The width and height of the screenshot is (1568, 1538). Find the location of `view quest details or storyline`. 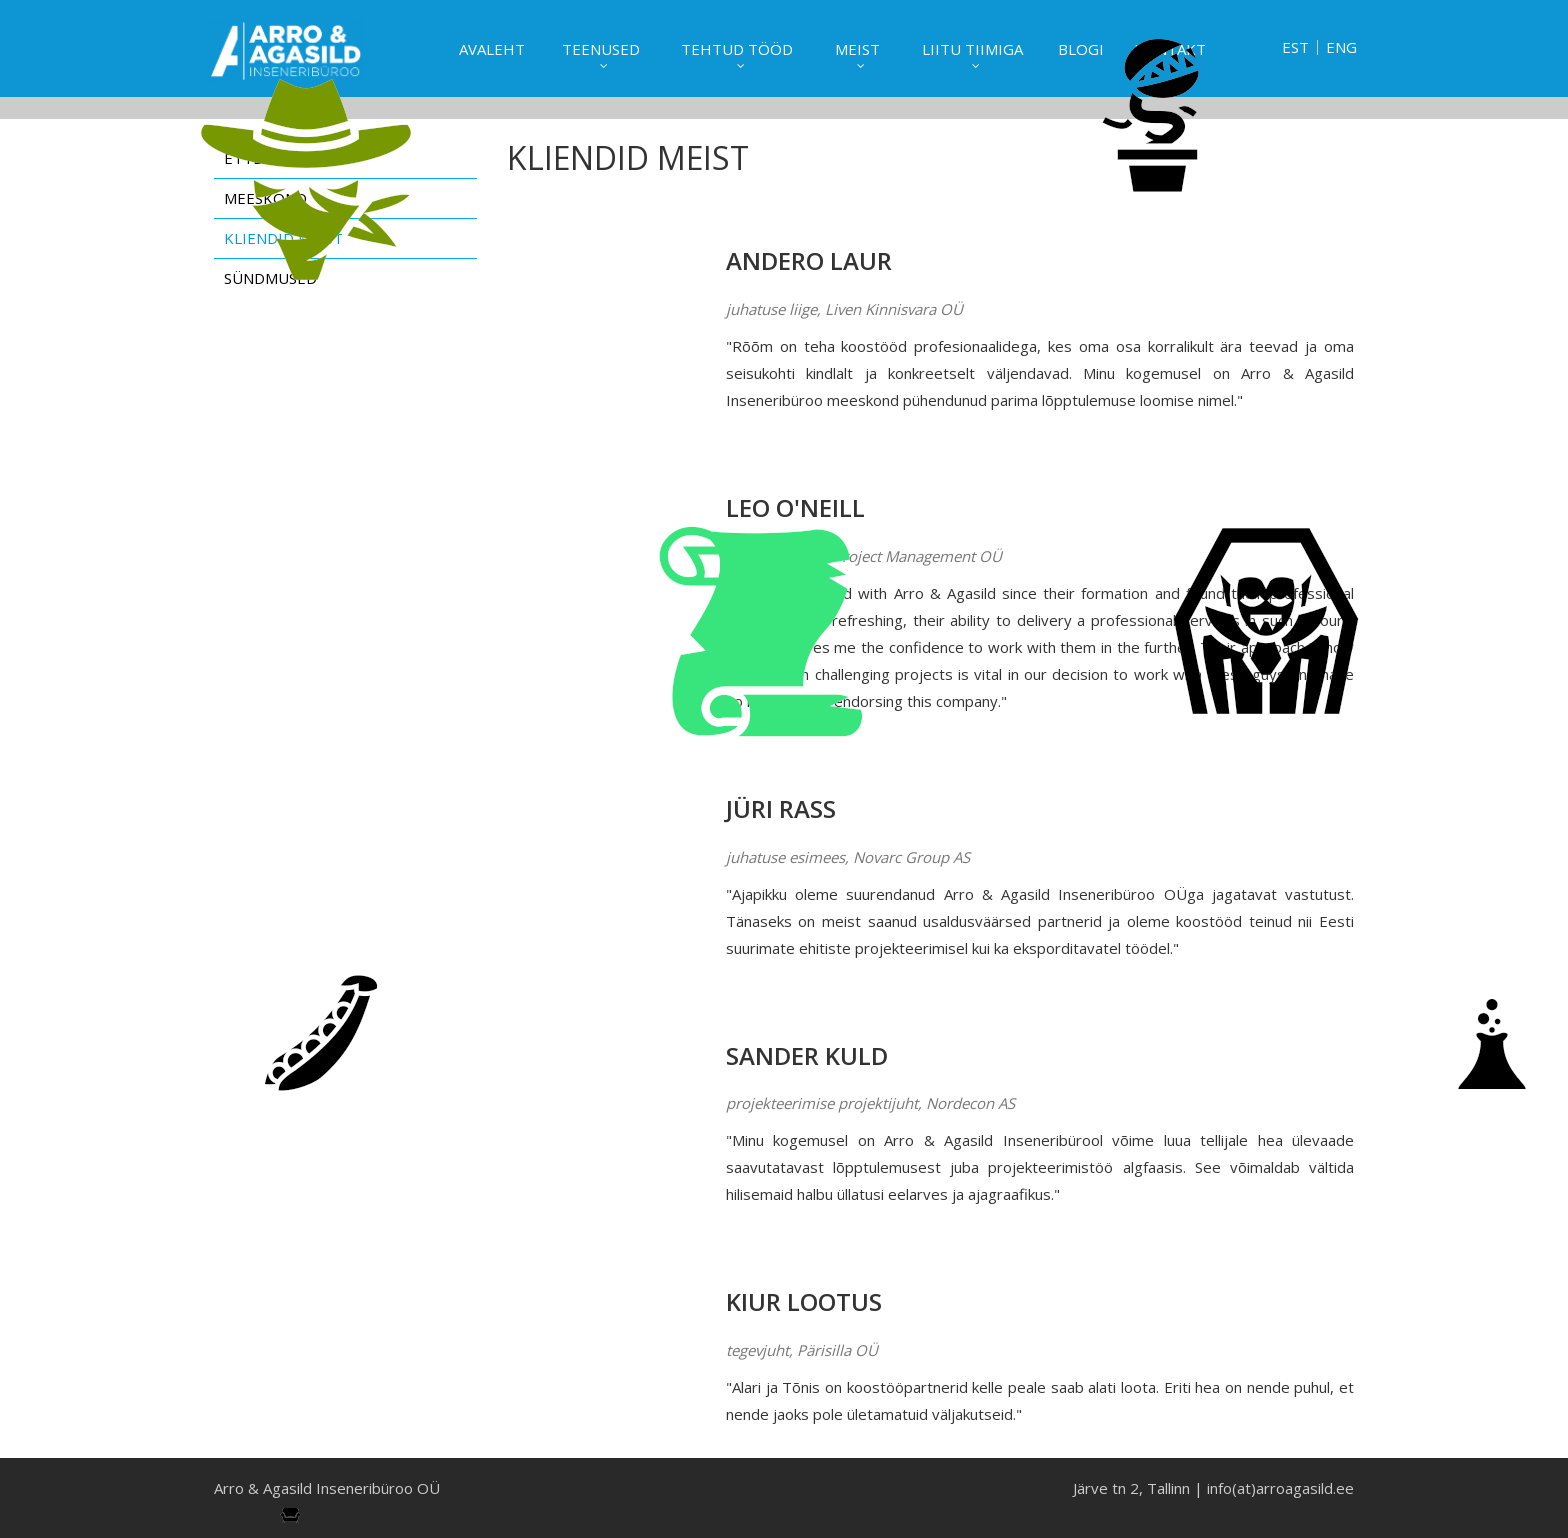

view quest details or storyline is located at coordinates (759, 632).